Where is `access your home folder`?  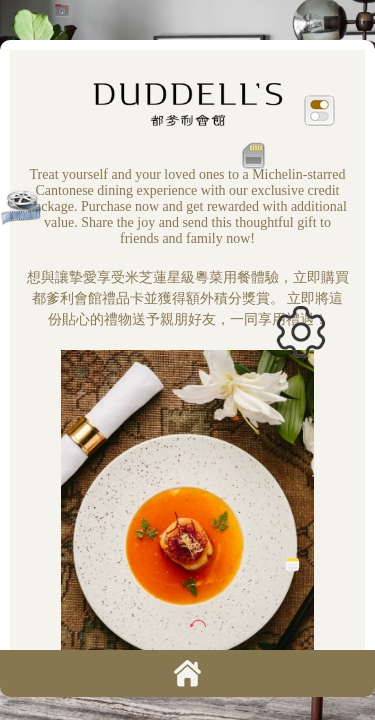
access your home folder is located at coordinates (62, 10).